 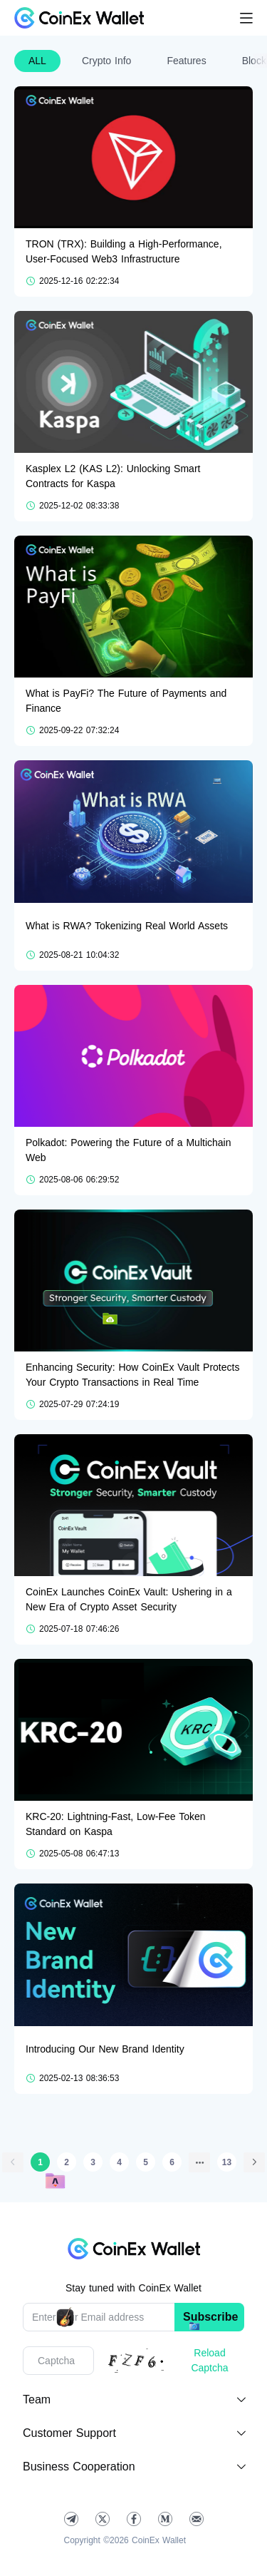 What do you see at coordinates (110, 1319) in the screenshot?
I see `open 4k video downloader folder` at bounding box center [110, 1319].